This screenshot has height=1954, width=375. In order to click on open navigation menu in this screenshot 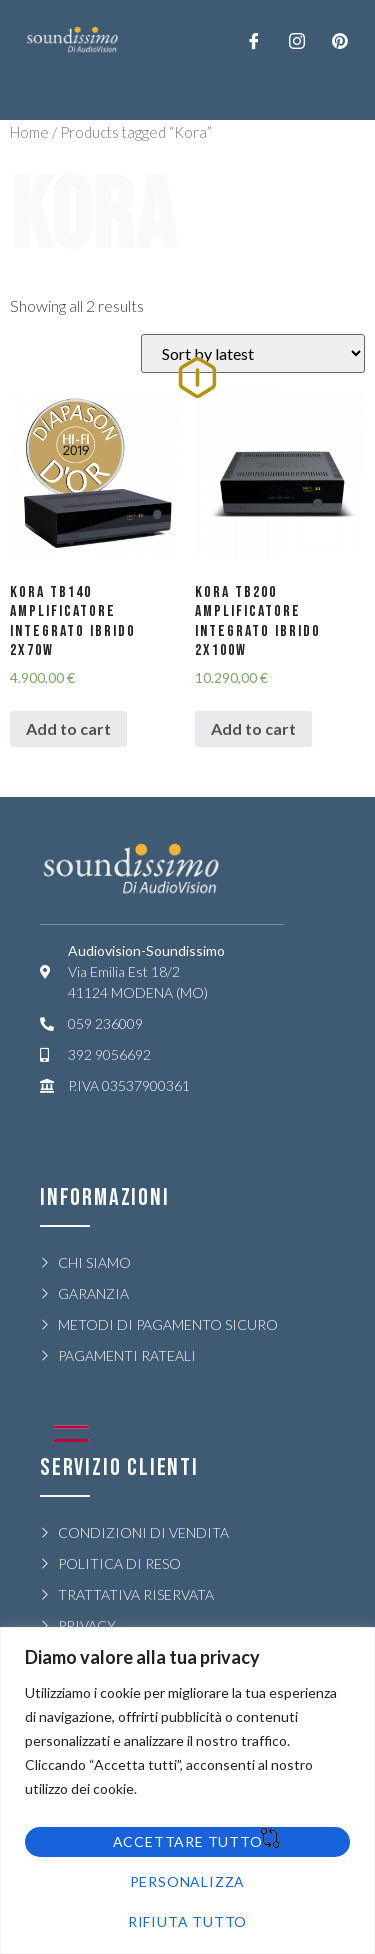, I will do `click(71, 1433)`.